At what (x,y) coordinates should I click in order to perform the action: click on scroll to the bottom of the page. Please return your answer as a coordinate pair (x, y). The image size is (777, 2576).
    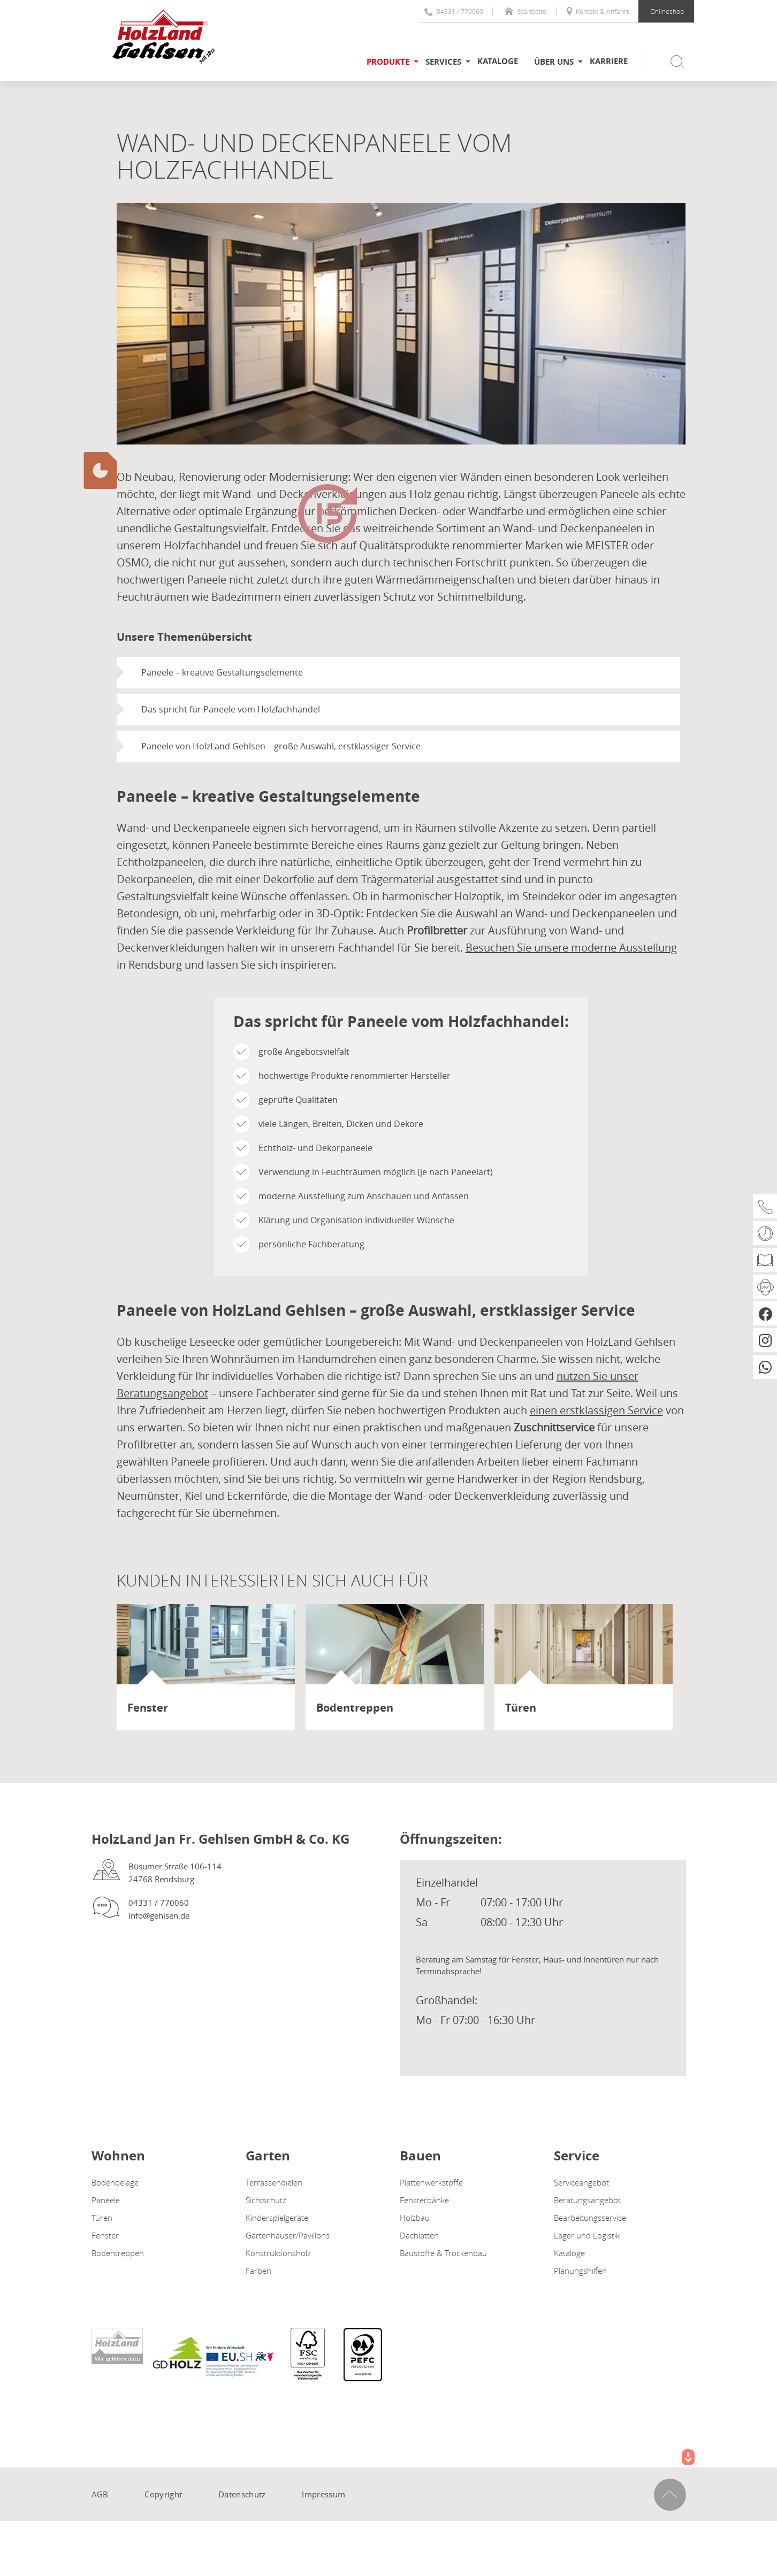
    Looking at the image, I should click on (688, 2457).